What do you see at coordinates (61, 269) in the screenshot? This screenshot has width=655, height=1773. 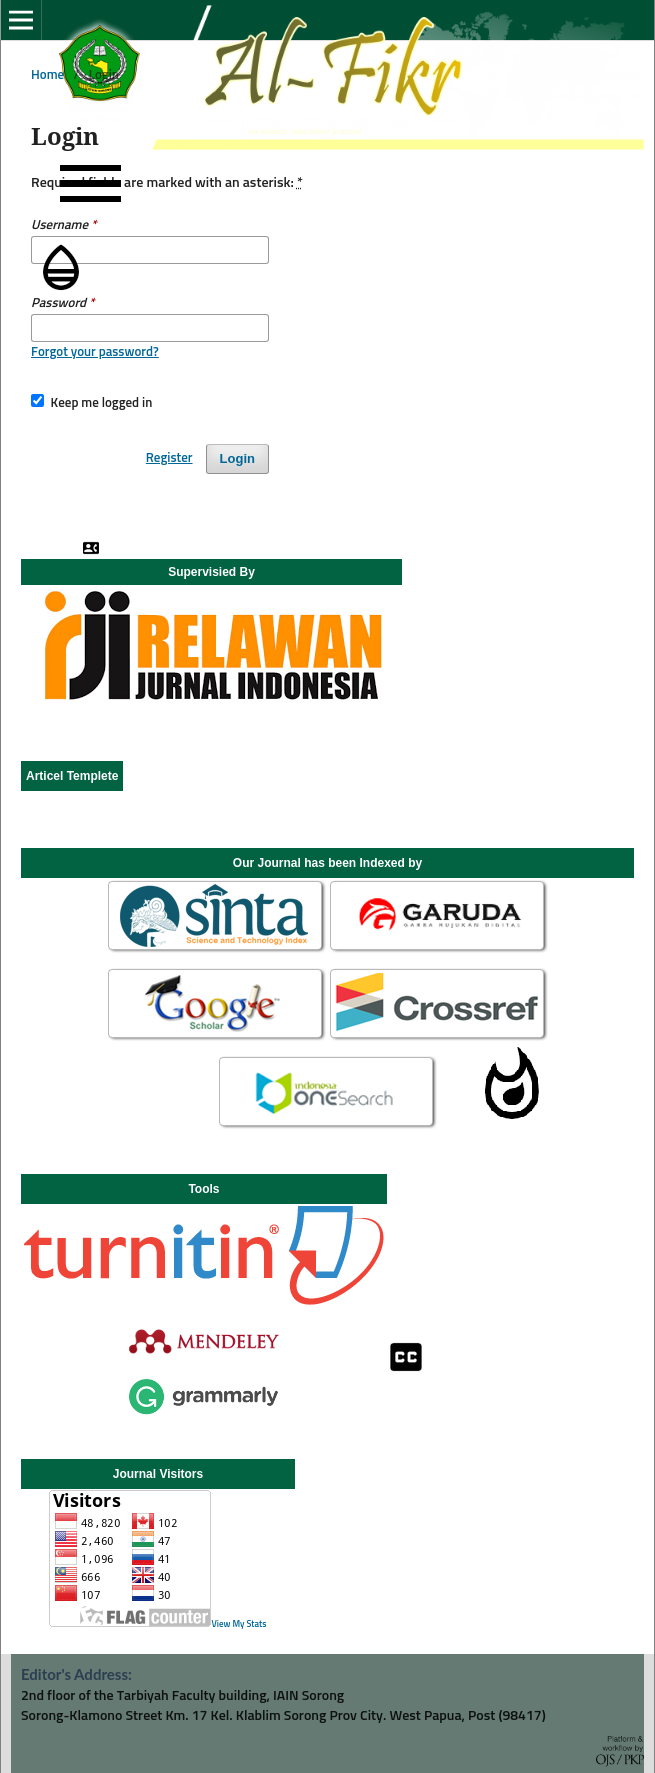 I see `indicates partial fill level or half-full status` at bounding box center [61, 269].